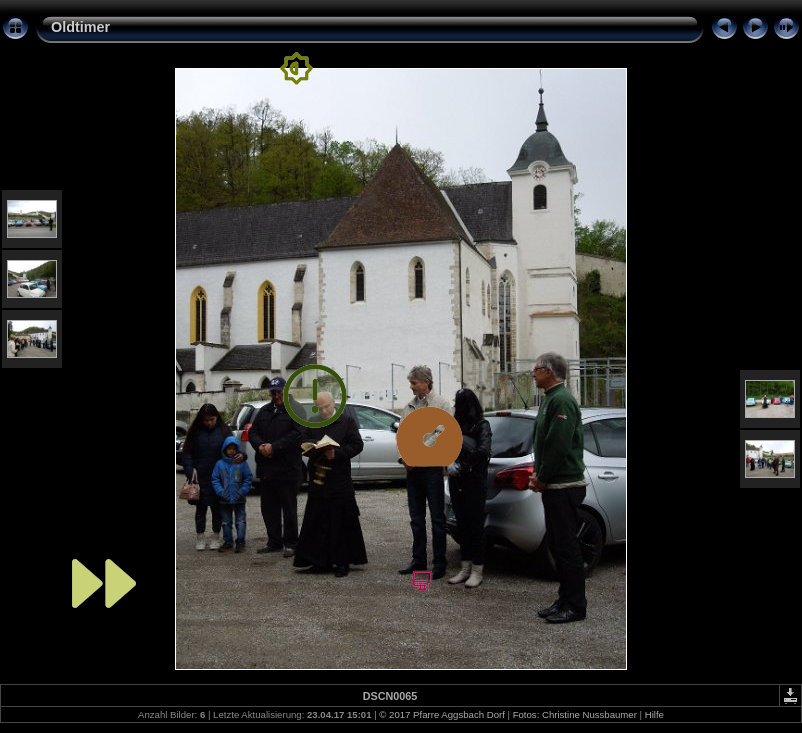 The width and height of the screenshot is (802, 733). I want to click on adjust screen brightness, so click(296, 68).